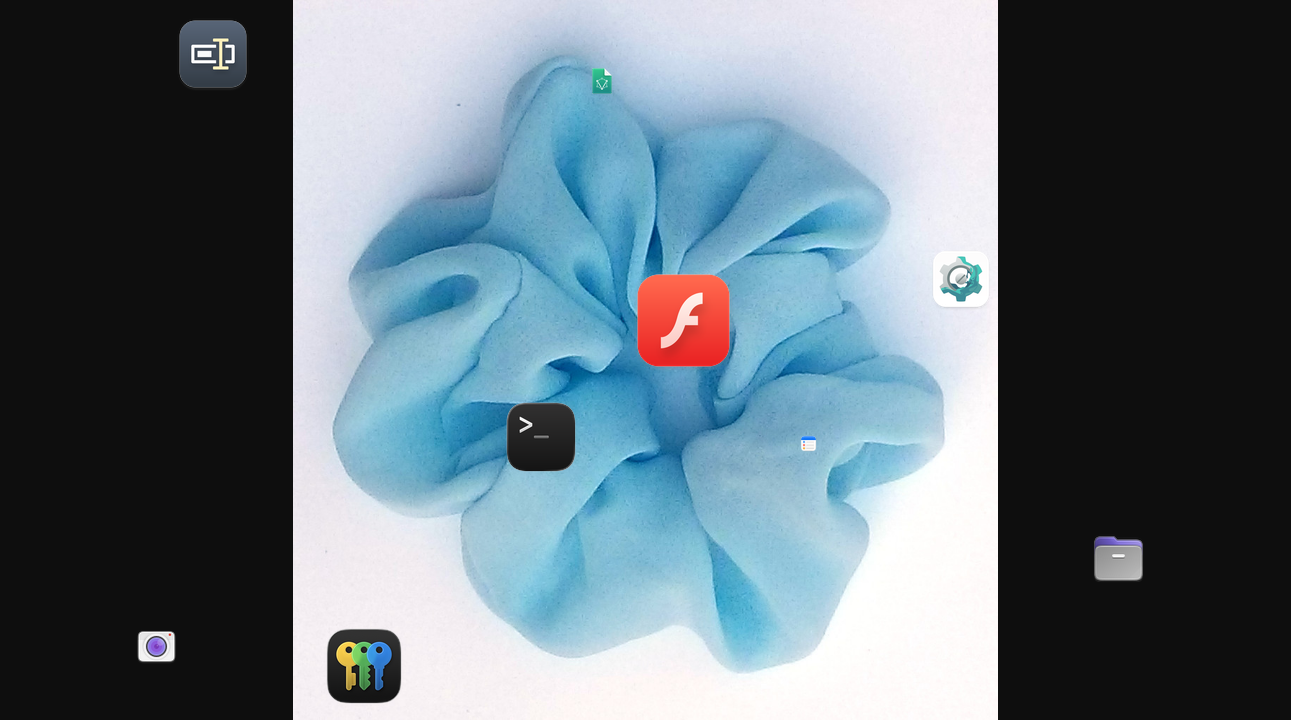 The width and height of the screenshot is (1291, 720). I want to click on open the file manager app, so click(1118, 558).